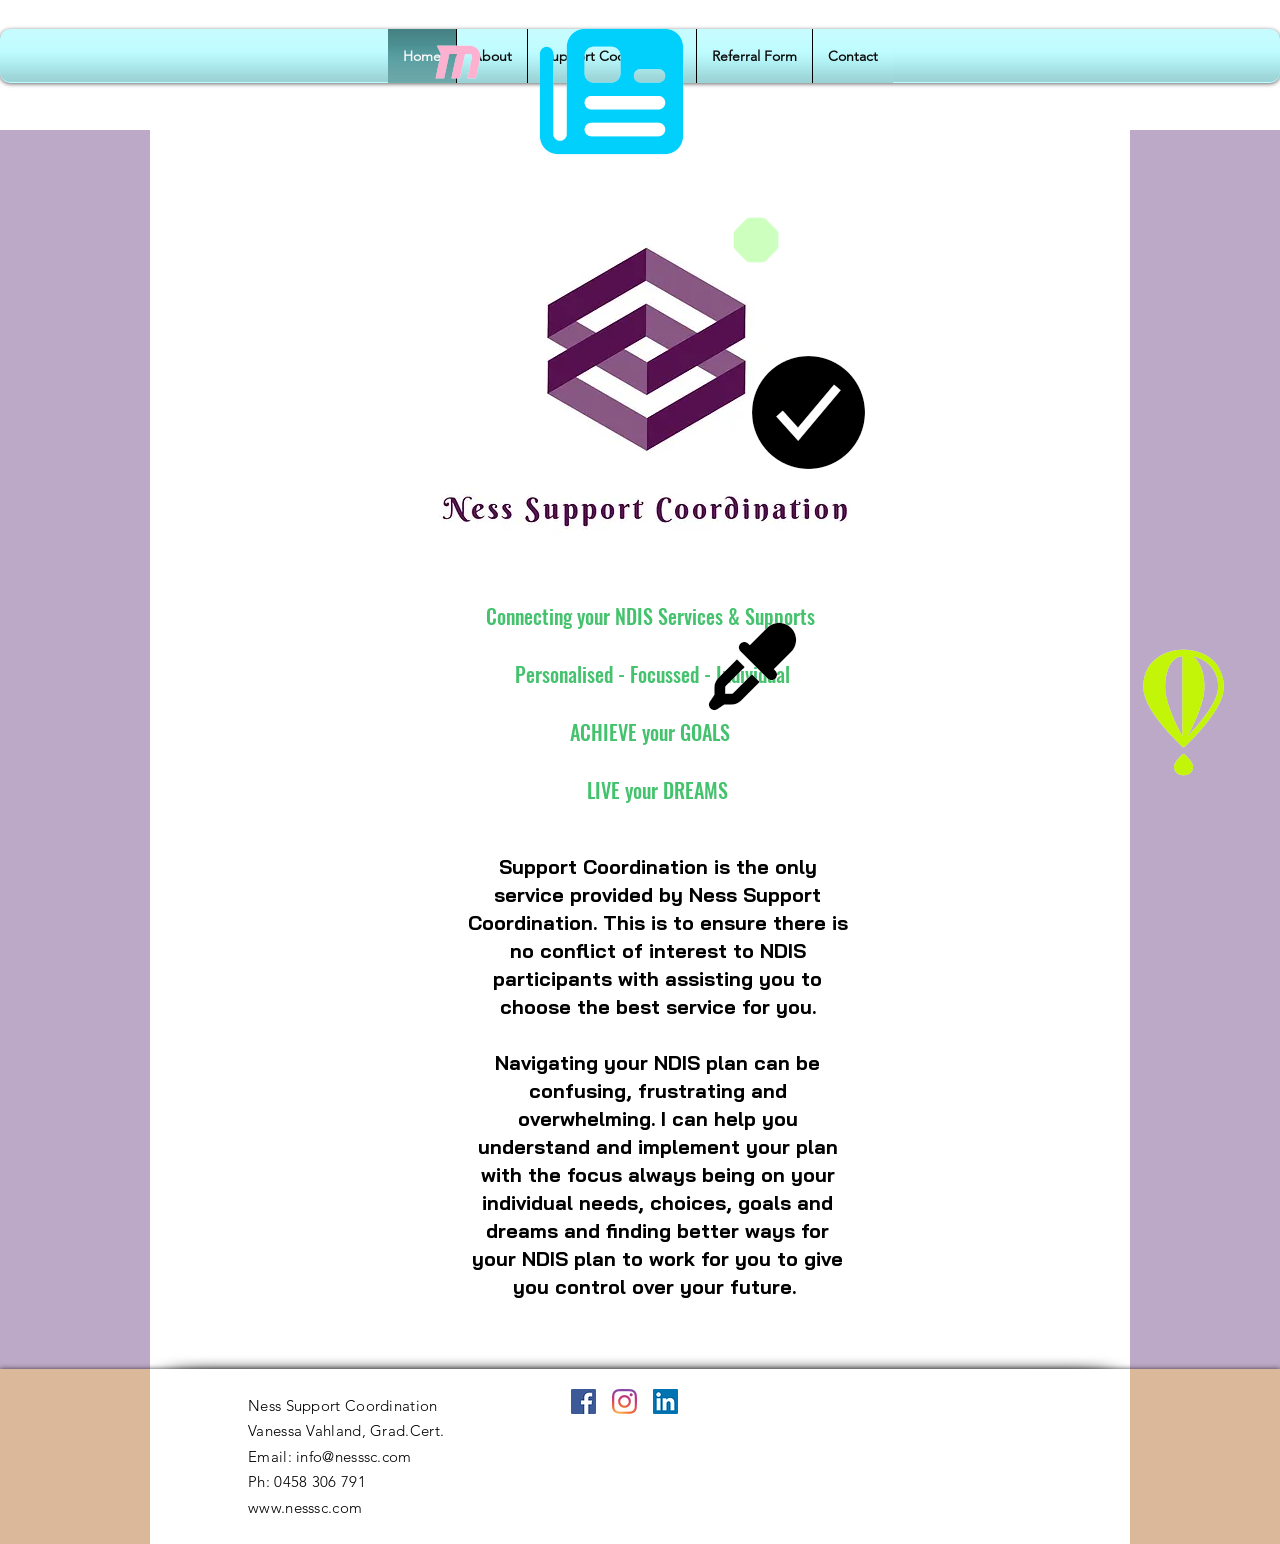 The height and width of the screenshot is (1544, 1280). I want to click on view news feed or articles, so click(611, 91).